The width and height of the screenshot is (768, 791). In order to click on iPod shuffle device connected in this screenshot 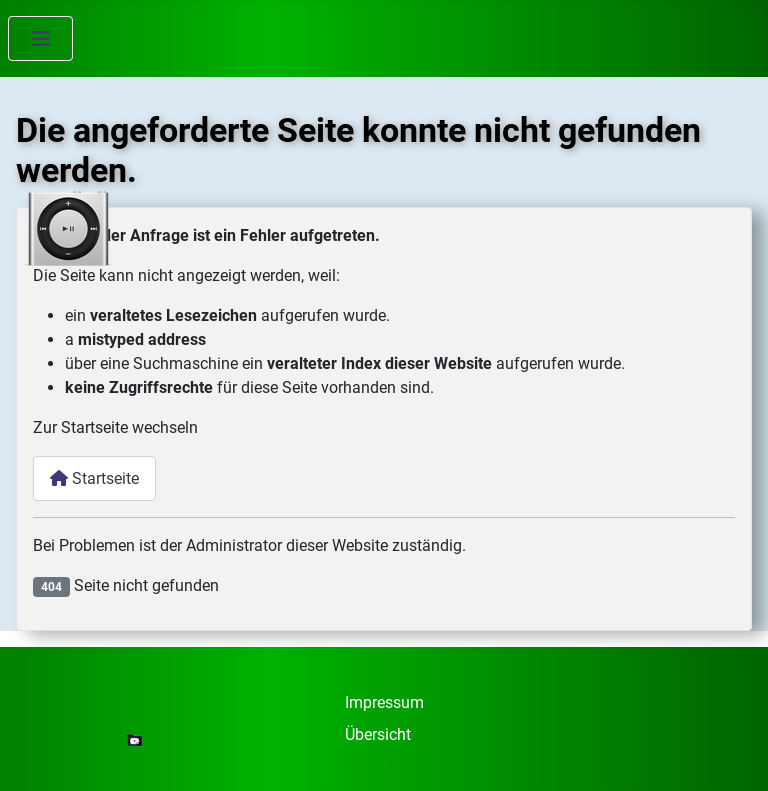, I will do `click(68, 228)`.